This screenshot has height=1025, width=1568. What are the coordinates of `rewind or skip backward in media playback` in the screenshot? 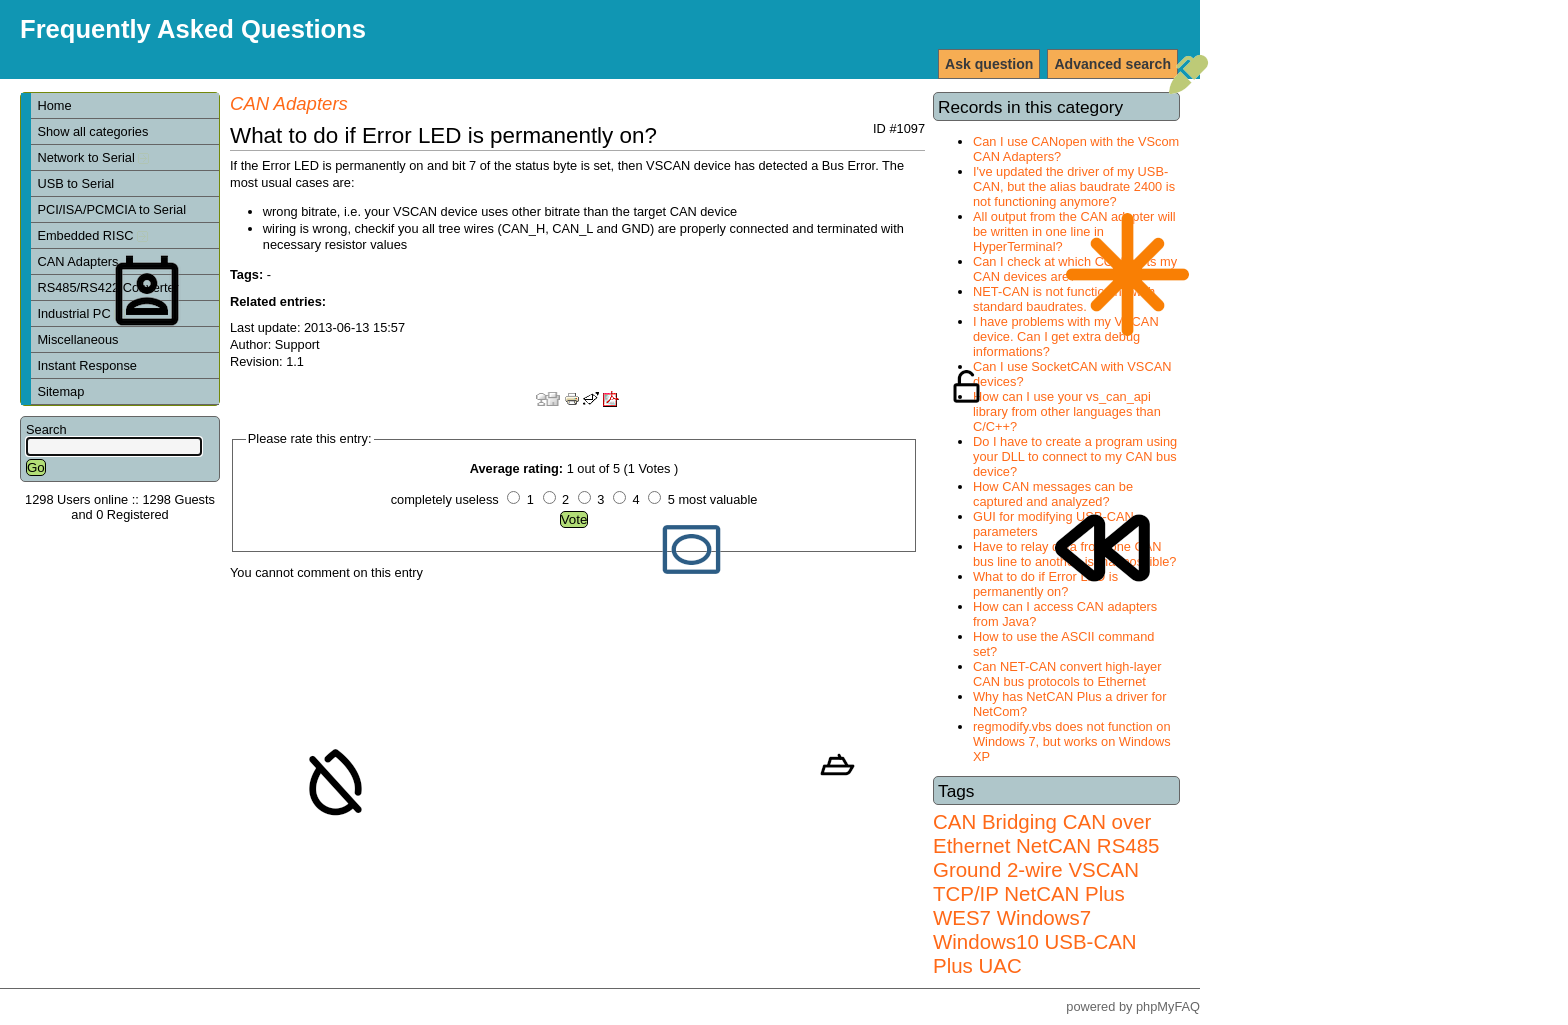 It's located at (1108, 548).